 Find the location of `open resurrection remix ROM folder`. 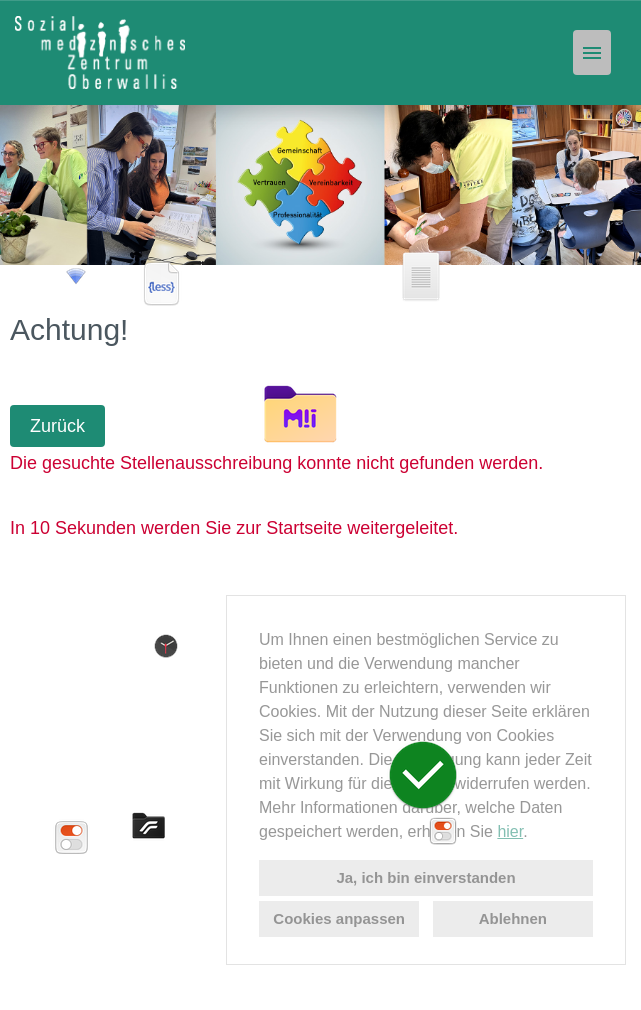

open resurrection remix ROM folder is located at coordinates (148, 826).